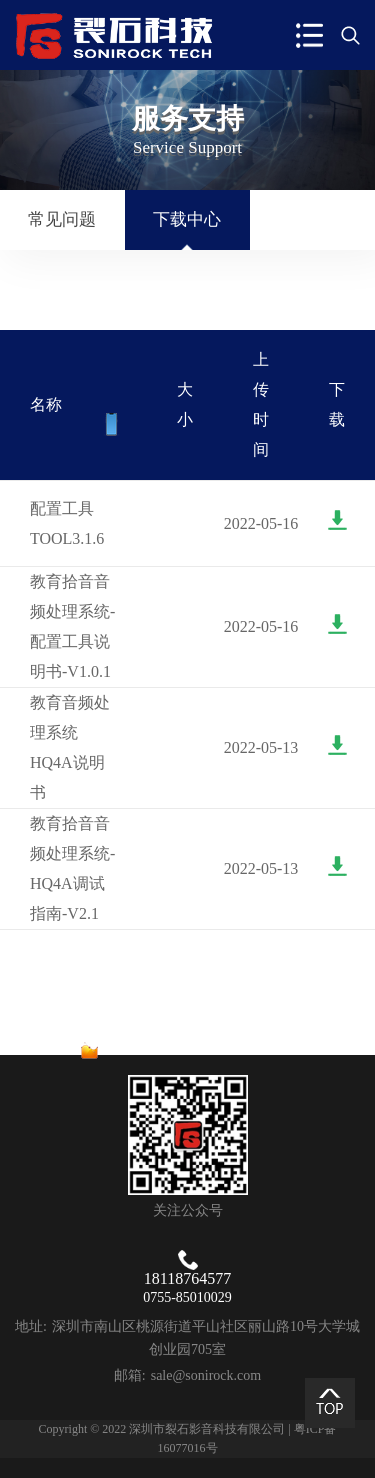  What do you see at coordinates (89, 1050) in the screenshot?
I see `access media library or asset collection` at bounding box center [89, 1050].